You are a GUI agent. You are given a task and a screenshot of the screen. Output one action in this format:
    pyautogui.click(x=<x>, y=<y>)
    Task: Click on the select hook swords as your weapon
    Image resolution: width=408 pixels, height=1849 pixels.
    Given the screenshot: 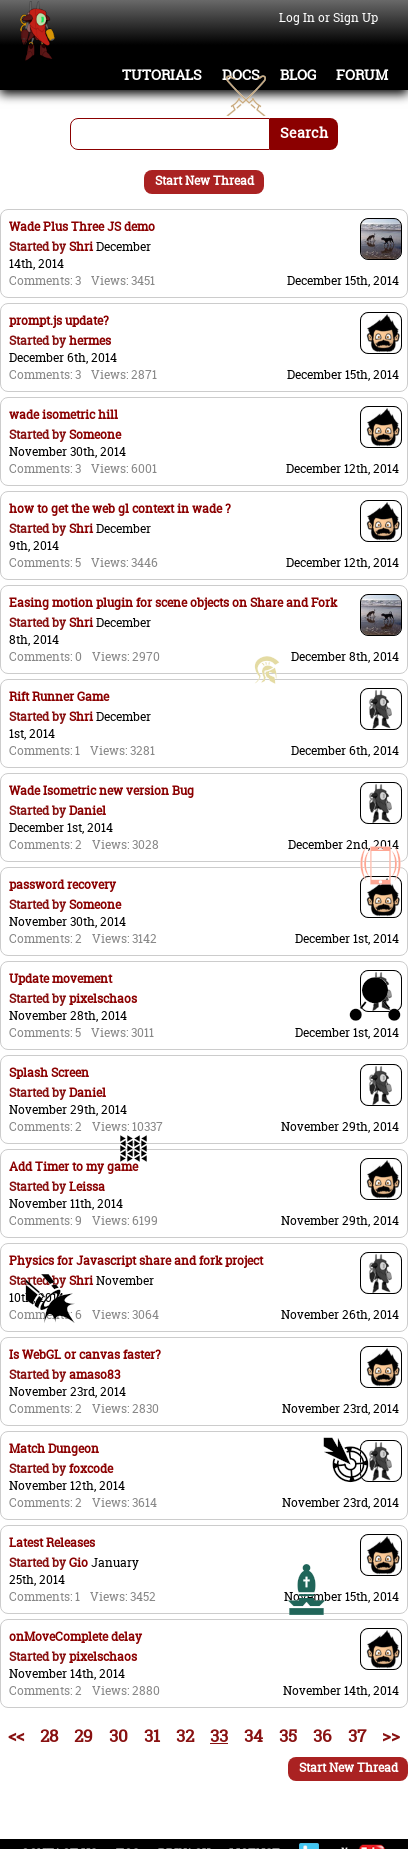 What is the action you would take?
    pyautogui.click(x=246, y=96)
    